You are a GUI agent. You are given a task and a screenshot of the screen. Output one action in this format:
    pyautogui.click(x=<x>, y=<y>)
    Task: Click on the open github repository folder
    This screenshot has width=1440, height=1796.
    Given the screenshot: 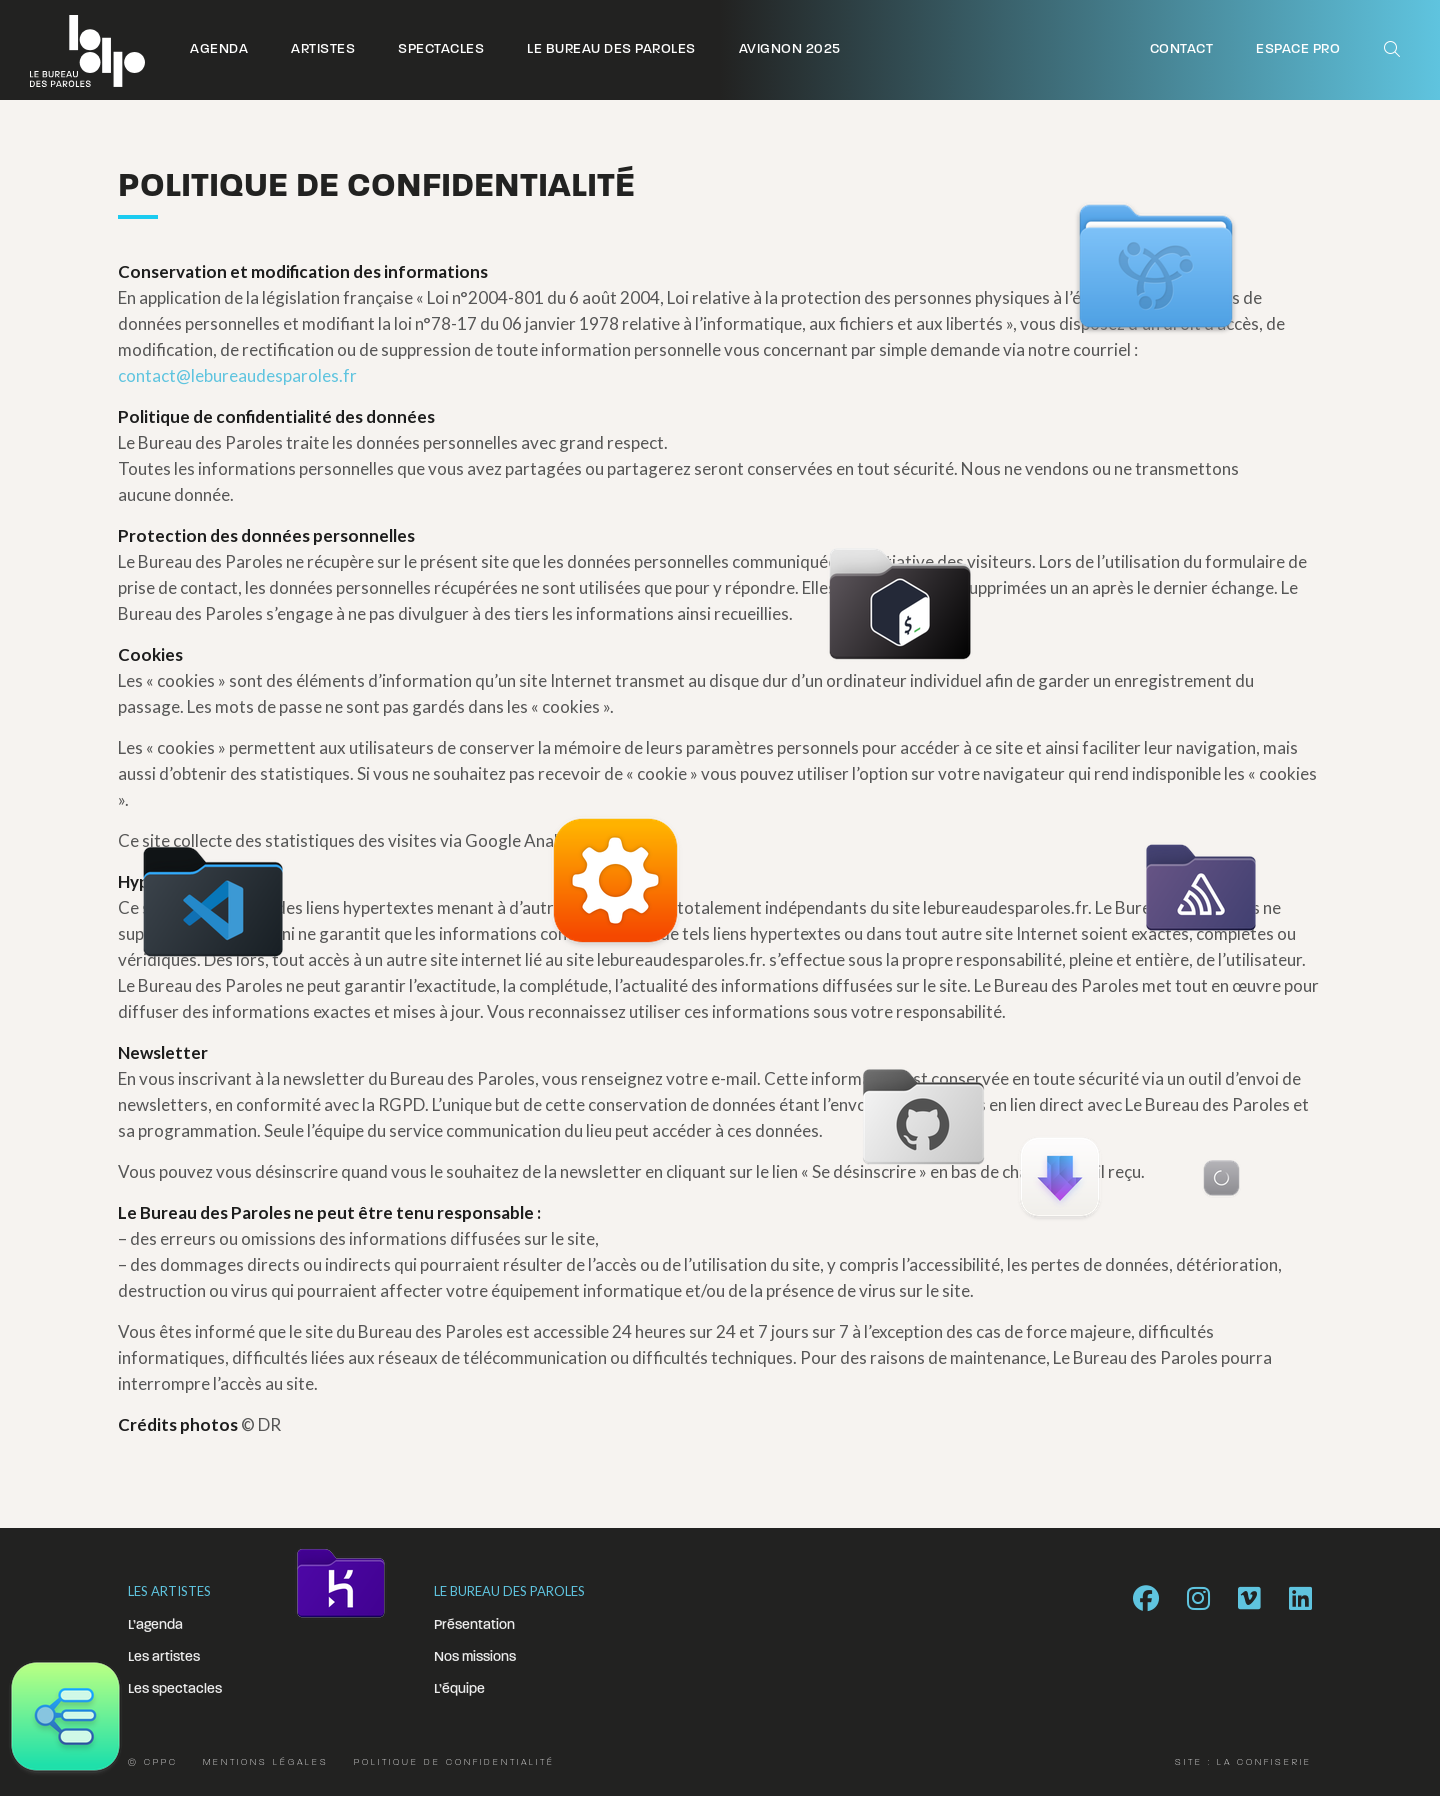 What is the action you would take?
    pyautogui.click(x=923, y=1120)
    